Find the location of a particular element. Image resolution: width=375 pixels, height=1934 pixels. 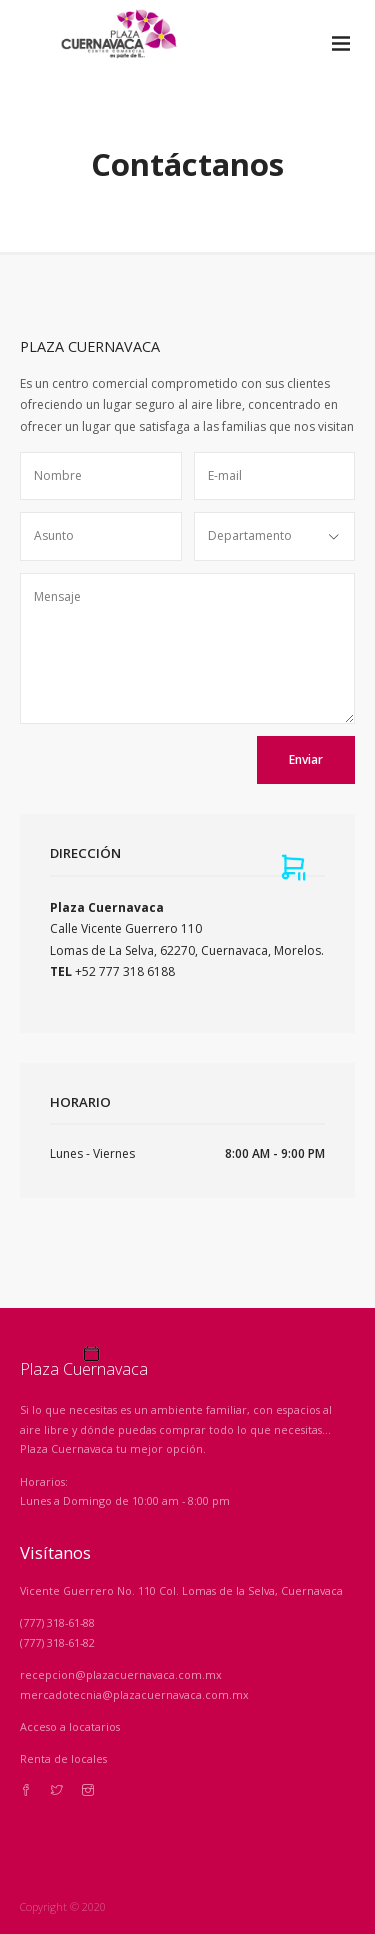

pause or hold your shopping cart is located at coordinates (293, 867).